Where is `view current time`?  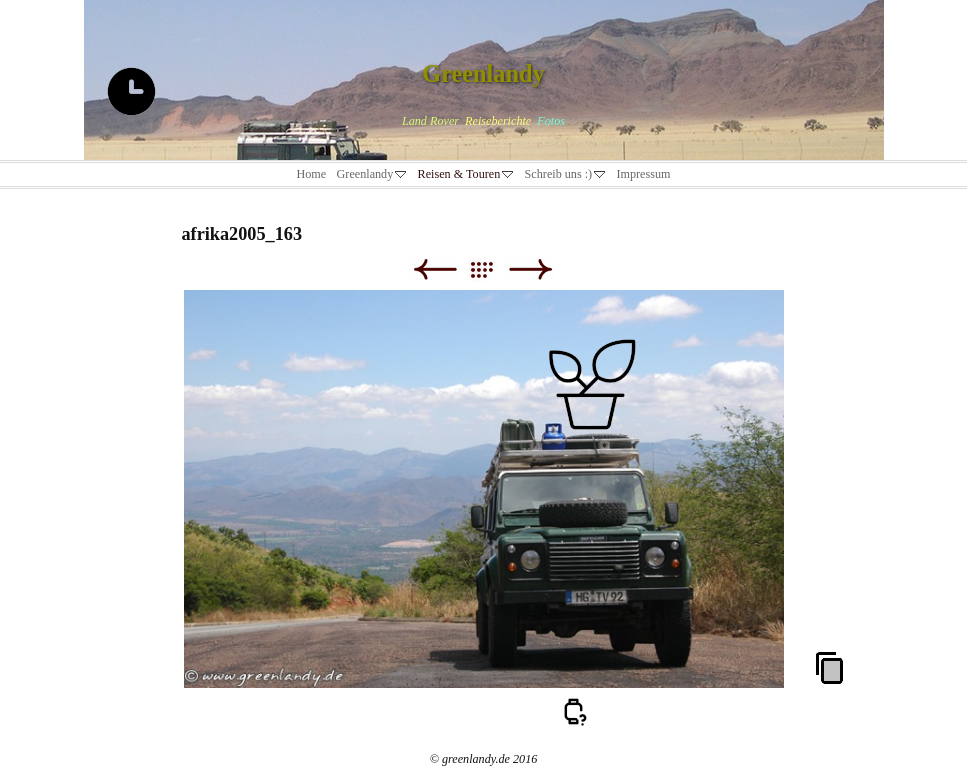
view current time is located at coordinates (131, 91).